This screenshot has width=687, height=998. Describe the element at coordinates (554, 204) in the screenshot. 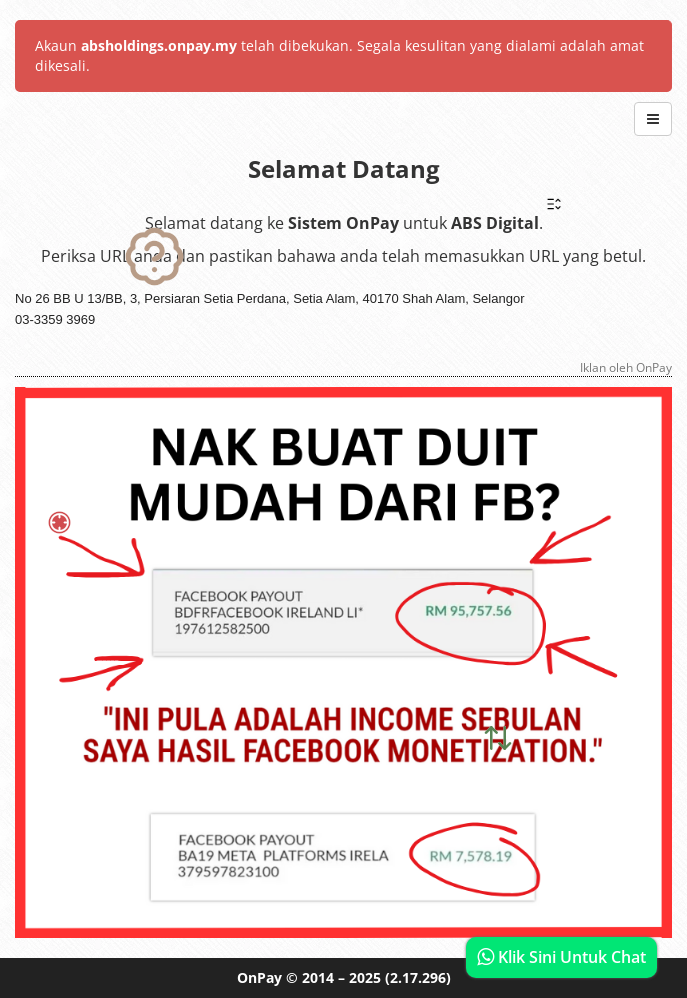

I see `sort list items ascending or descending` at that location.